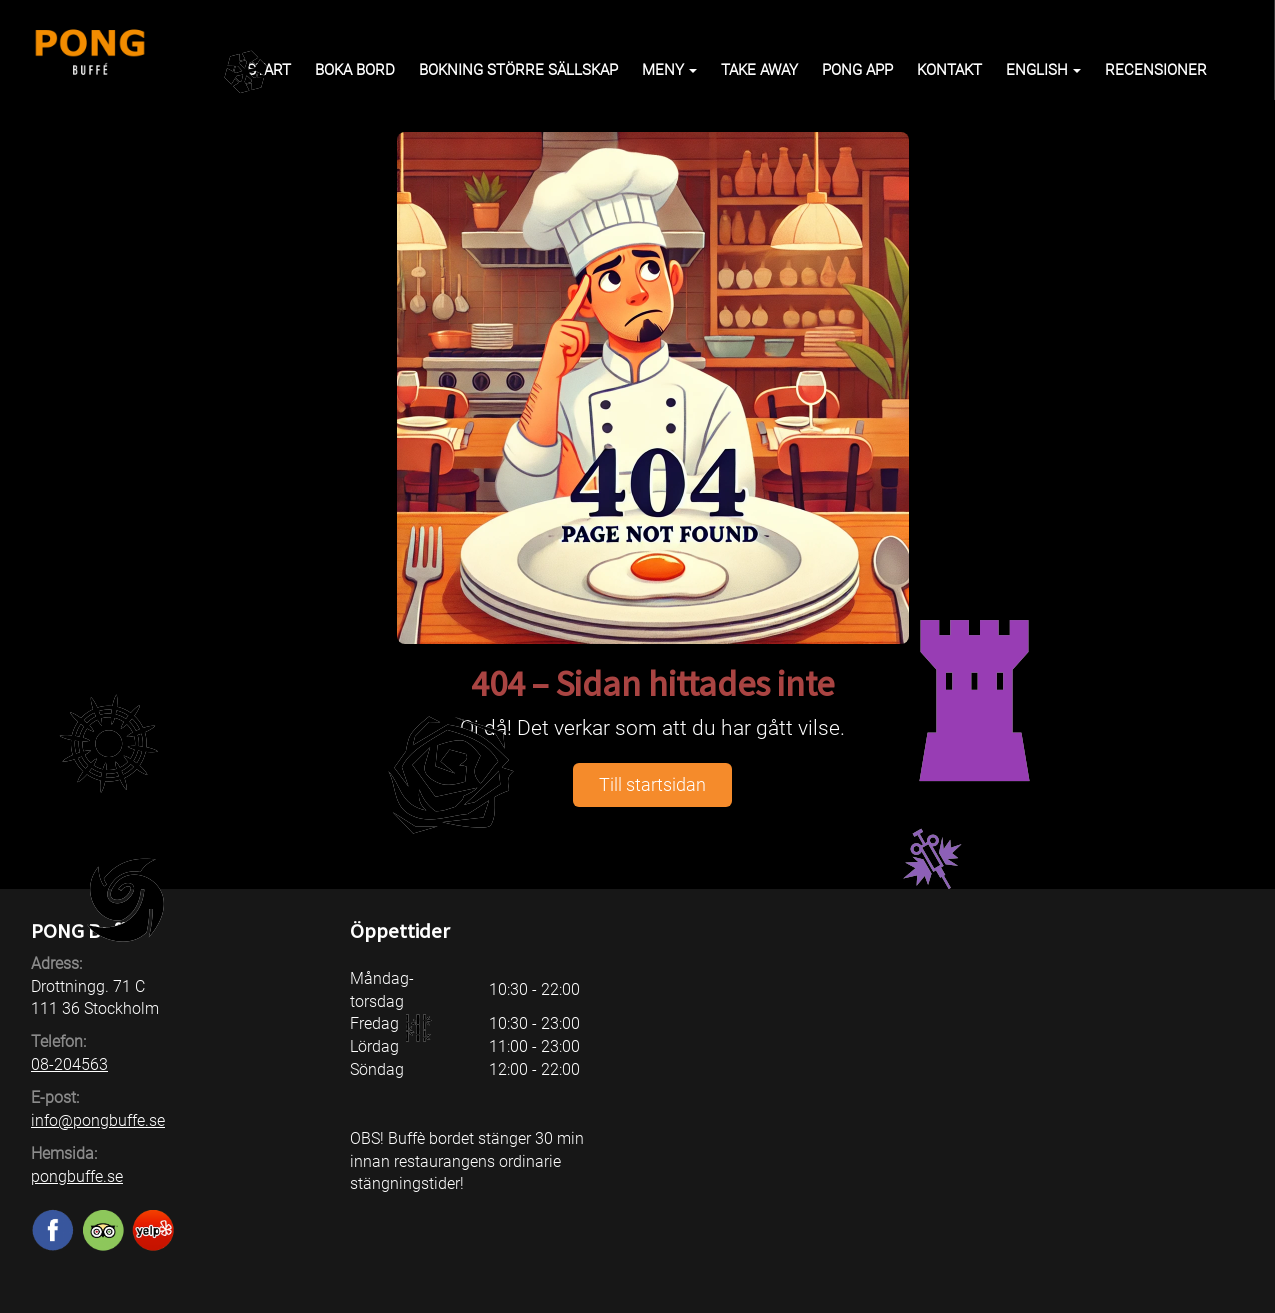 Image resolution: width=1275 pixels, height=1313 pixels. I want to click on view castle or fortress location, so click(975, 700).